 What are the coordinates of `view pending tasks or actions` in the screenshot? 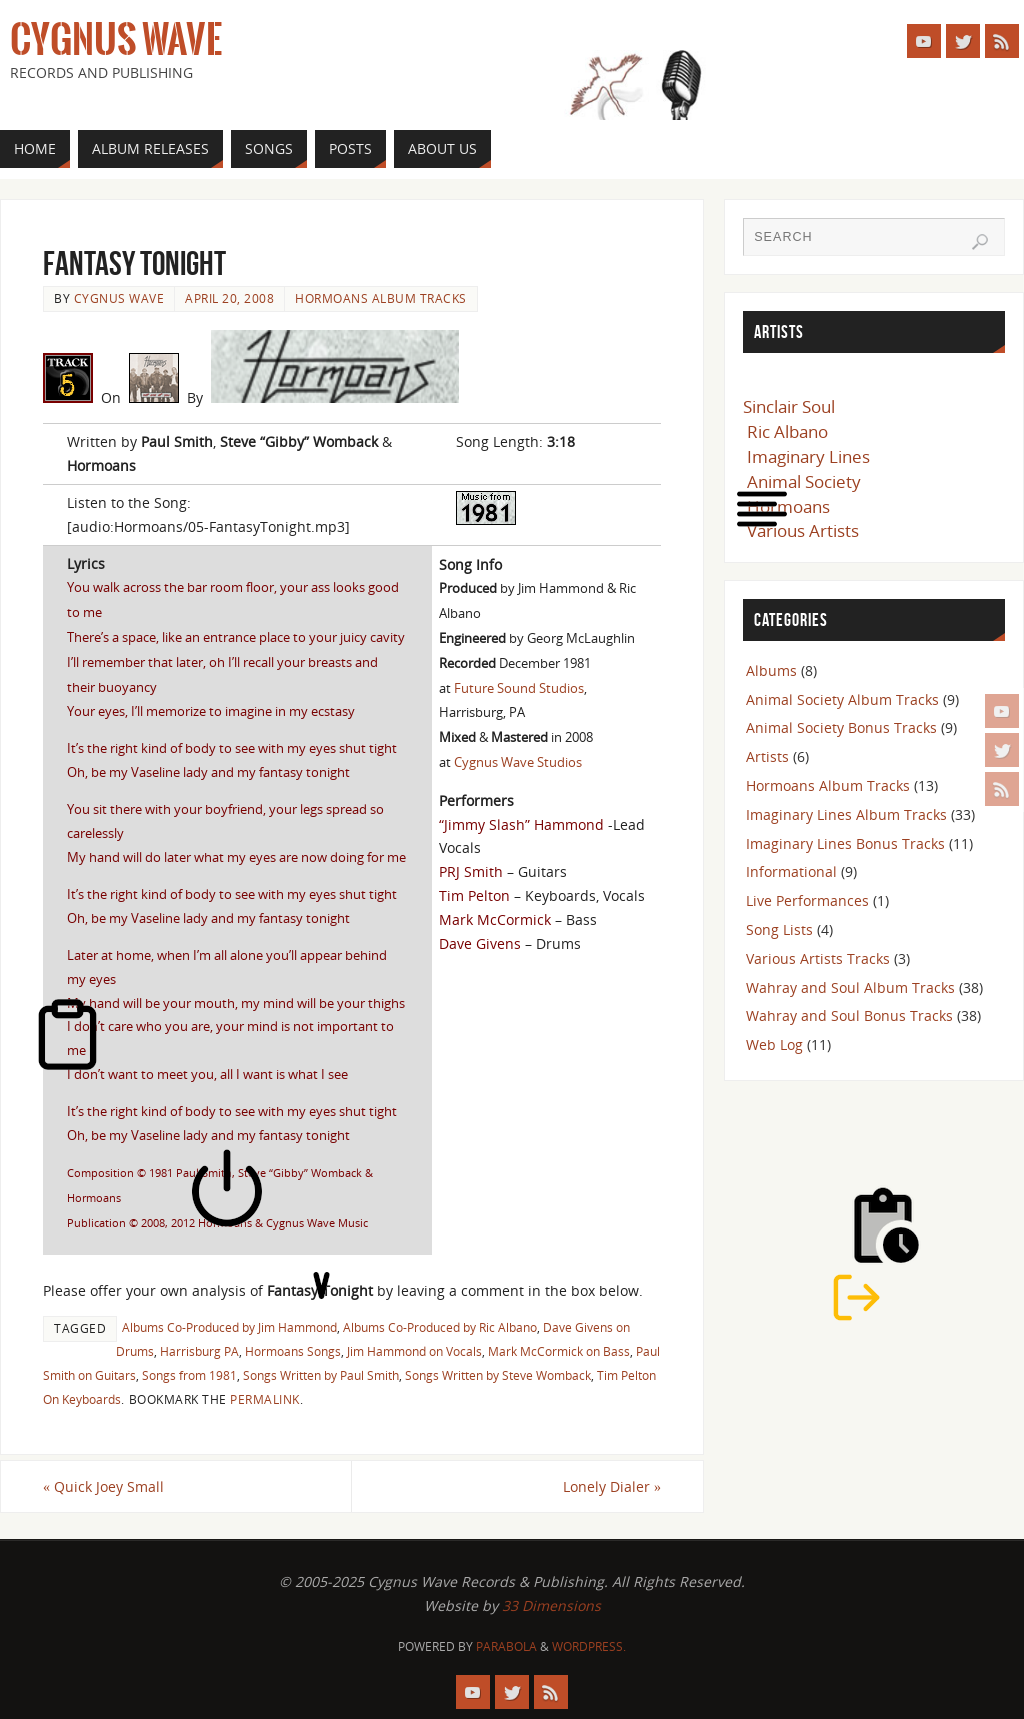 It's located at (883, 1227).